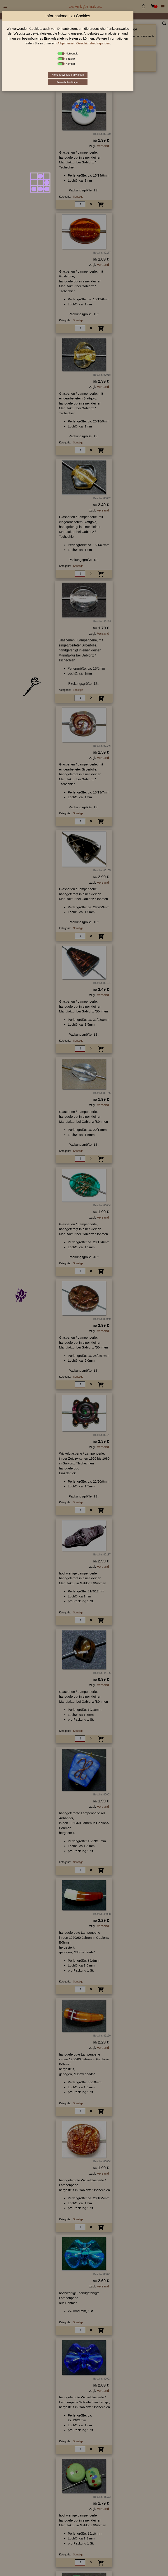 This screenshot has height=2576, width=168. What do you see at coordinates (31, 686) in the screenshot?
I see `carnyx ancient war horn instrument icon` at bounding box center [31, 686].